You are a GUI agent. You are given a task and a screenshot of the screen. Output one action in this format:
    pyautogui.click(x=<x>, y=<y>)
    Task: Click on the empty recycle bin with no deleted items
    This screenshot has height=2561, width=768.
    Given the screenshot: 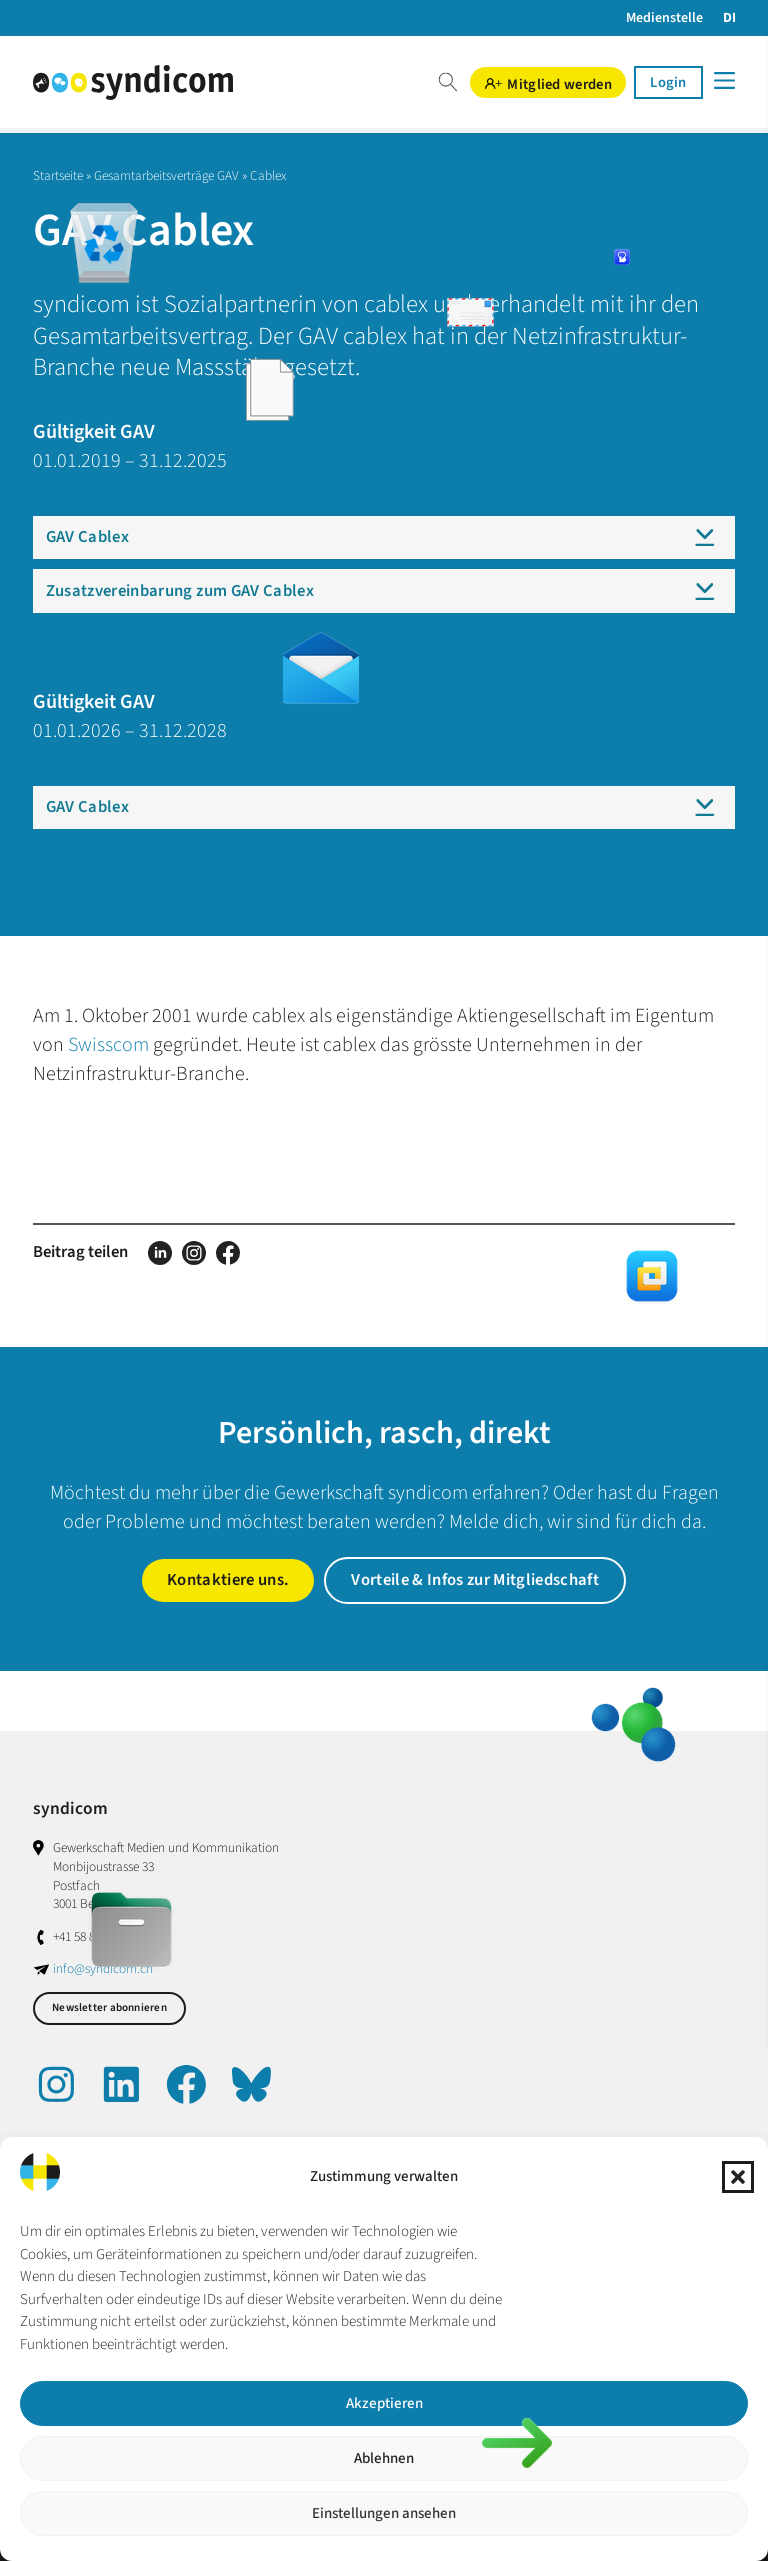 What is the action you would take?
    pyautogui.click(x=104, y=243)
    